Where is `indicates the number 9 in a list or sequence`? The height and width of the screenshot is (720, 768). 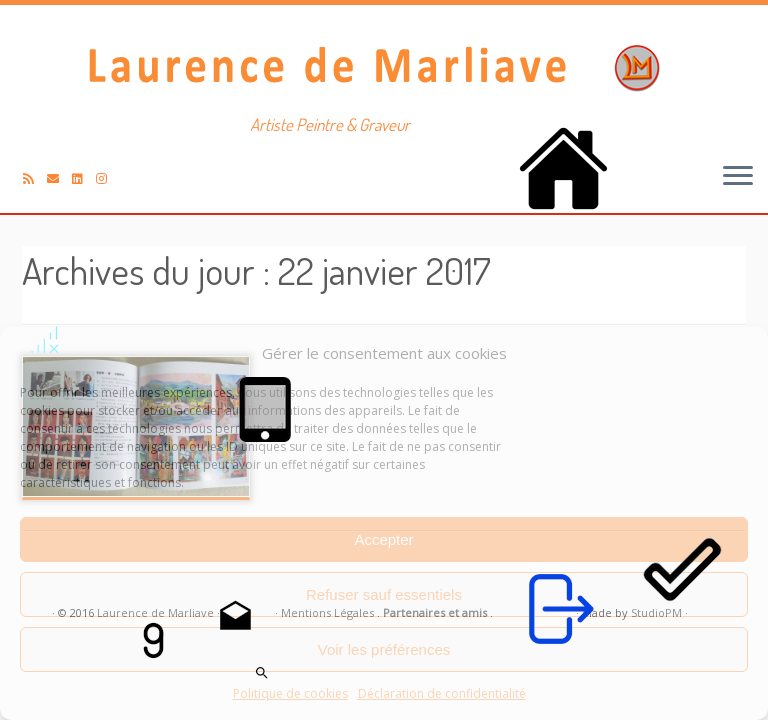 indicates the number 9 in a list or sequence is located at coordinates (153, 640).